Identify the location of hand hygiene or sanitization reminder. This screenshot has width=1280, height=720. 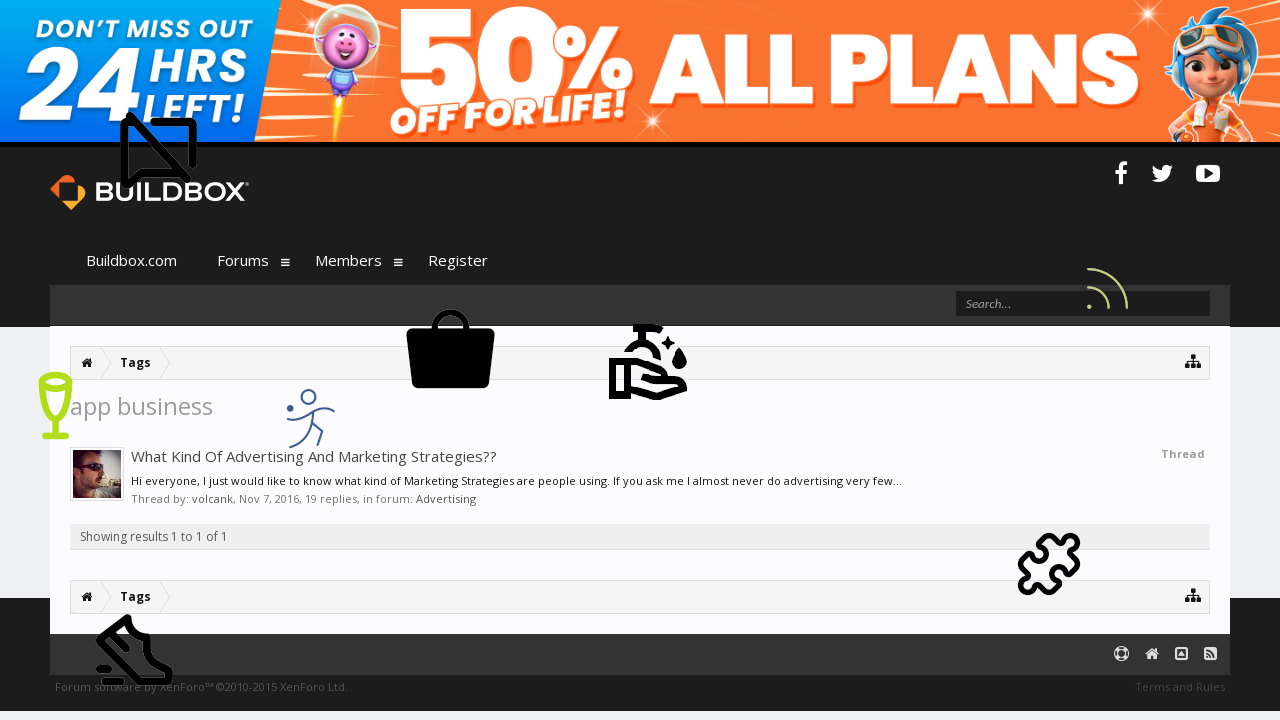
(649, 361).